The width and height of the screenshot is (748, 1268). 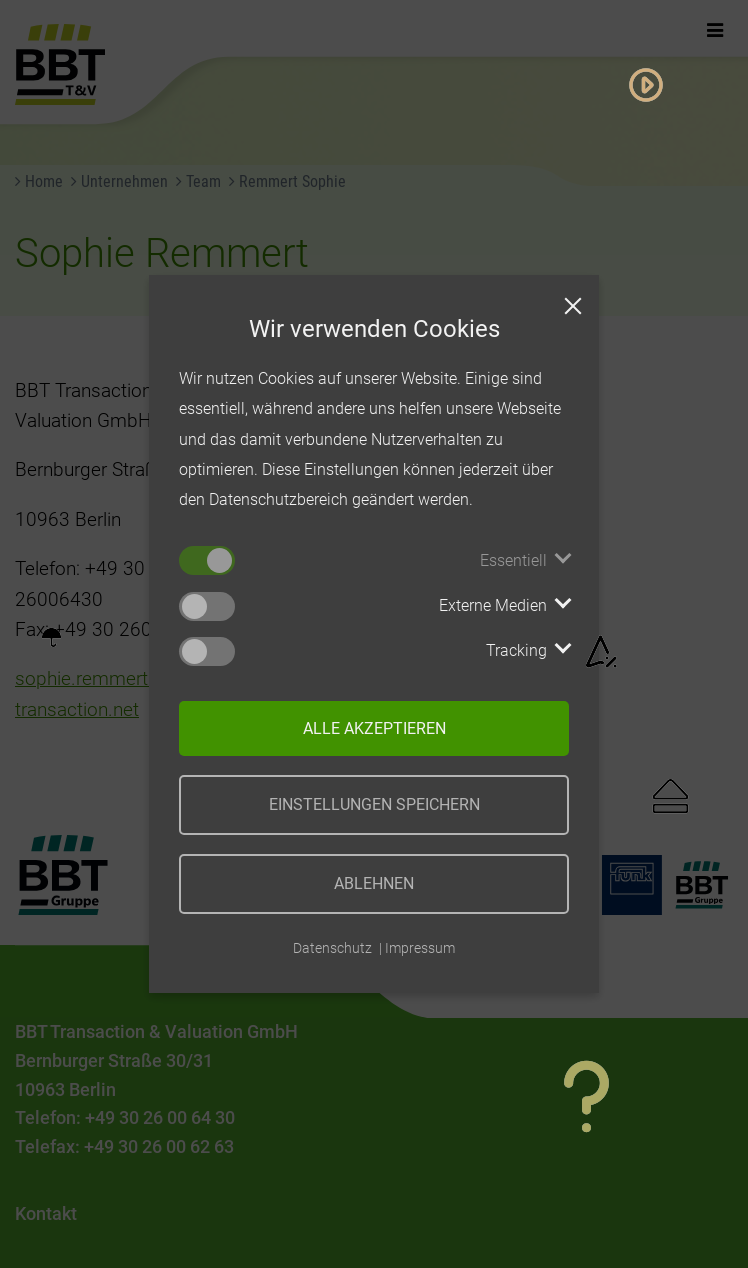 What do you see at coordinates (670, 798) in the screenshot?
I see `eject media or disc from device` at bounding box center [670, 798].